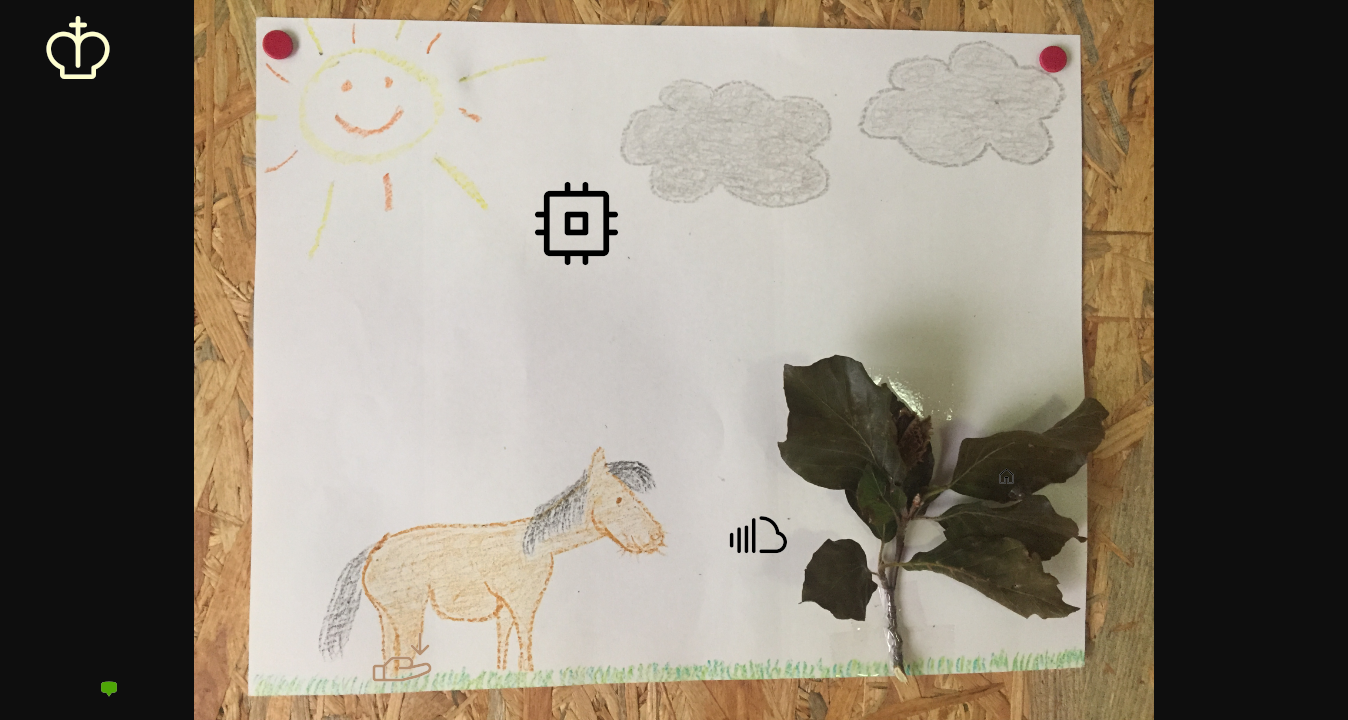  Describe the element at coordinates (576, 223) in the screenshot. I see `view system processor information` at that location.